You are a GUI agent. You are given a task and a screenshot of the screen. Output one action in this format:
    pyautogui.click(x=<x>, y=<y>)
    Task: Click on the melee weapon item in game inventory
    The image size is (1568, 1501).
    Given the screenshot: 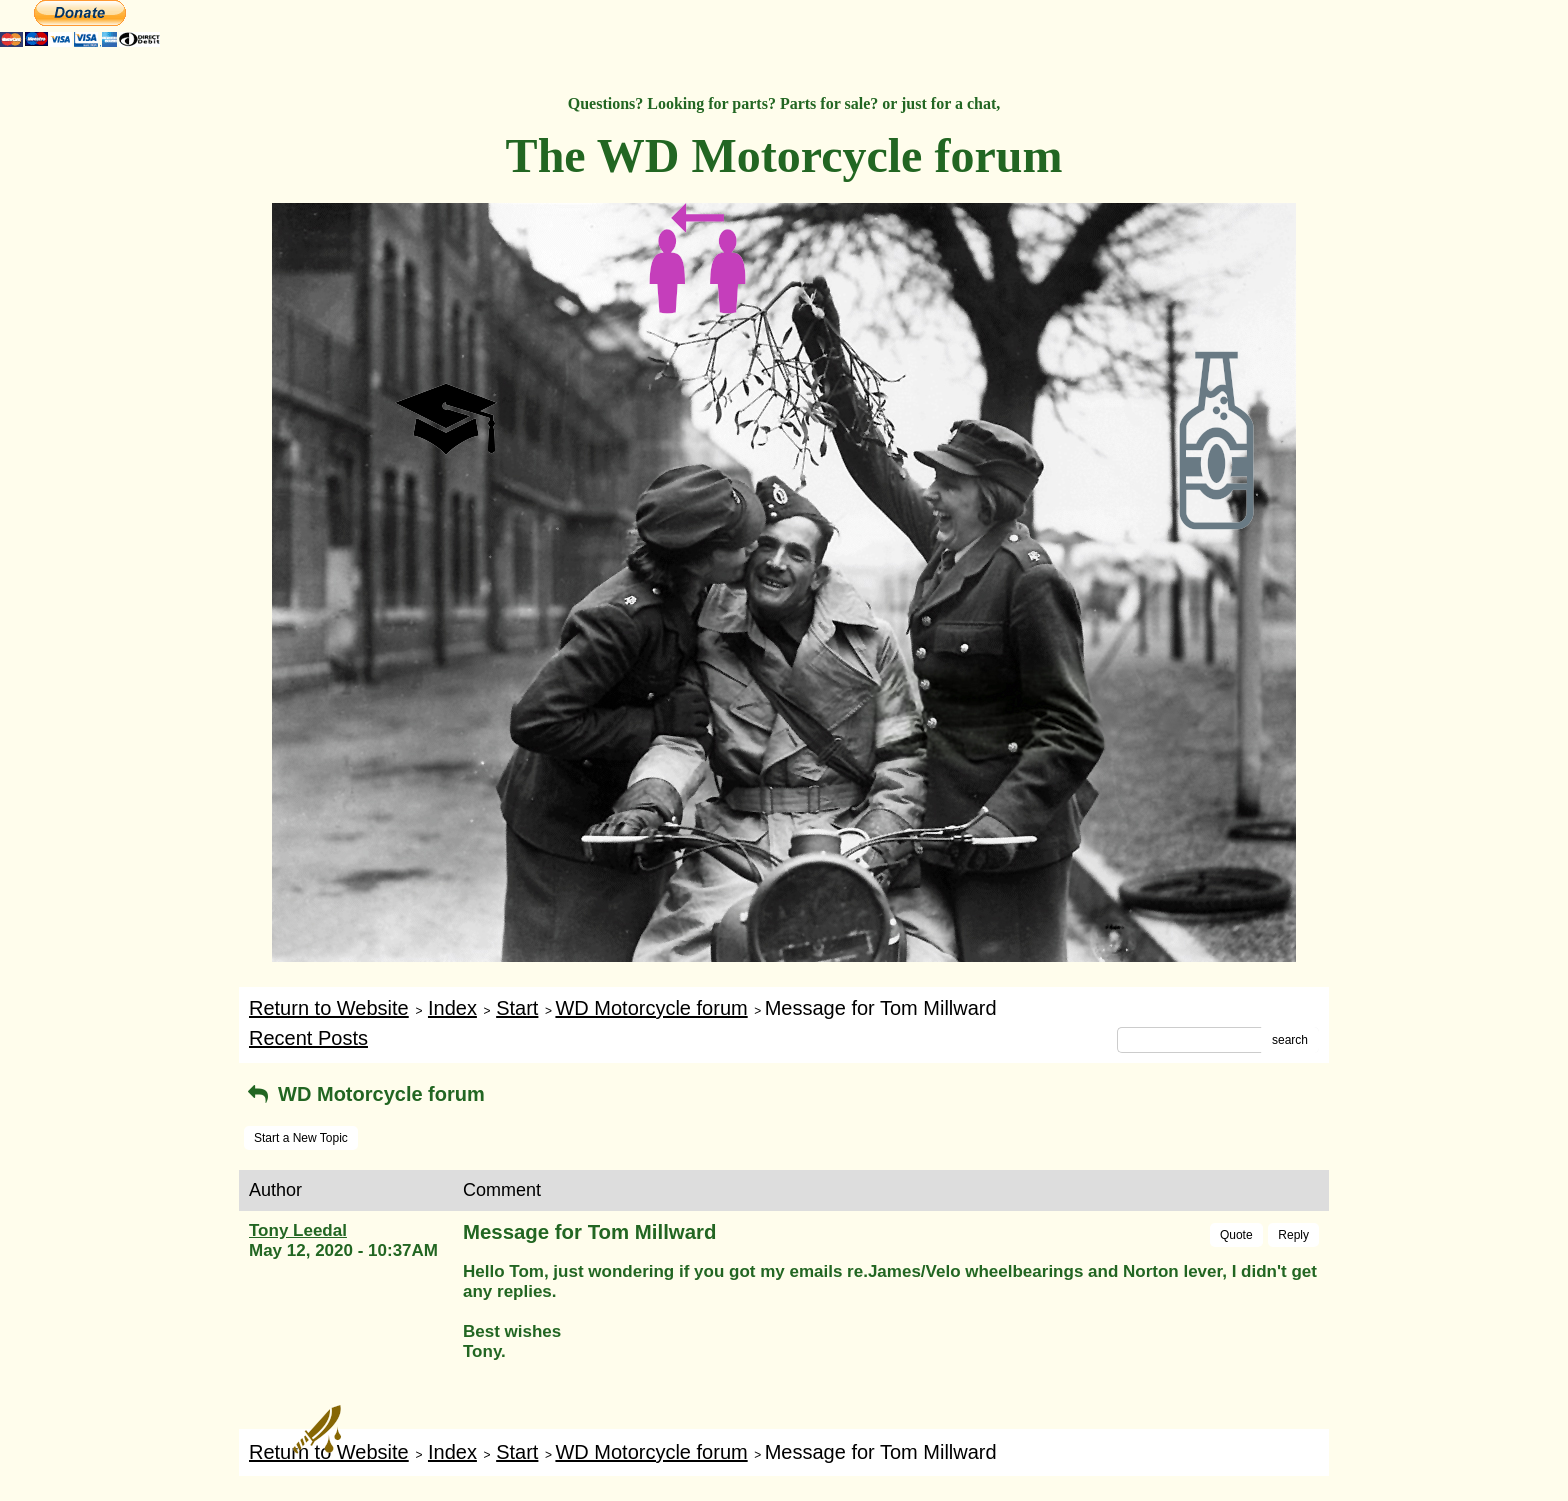 What is the action you would take?
    pyautogui.click(x=317, y=1429)
    